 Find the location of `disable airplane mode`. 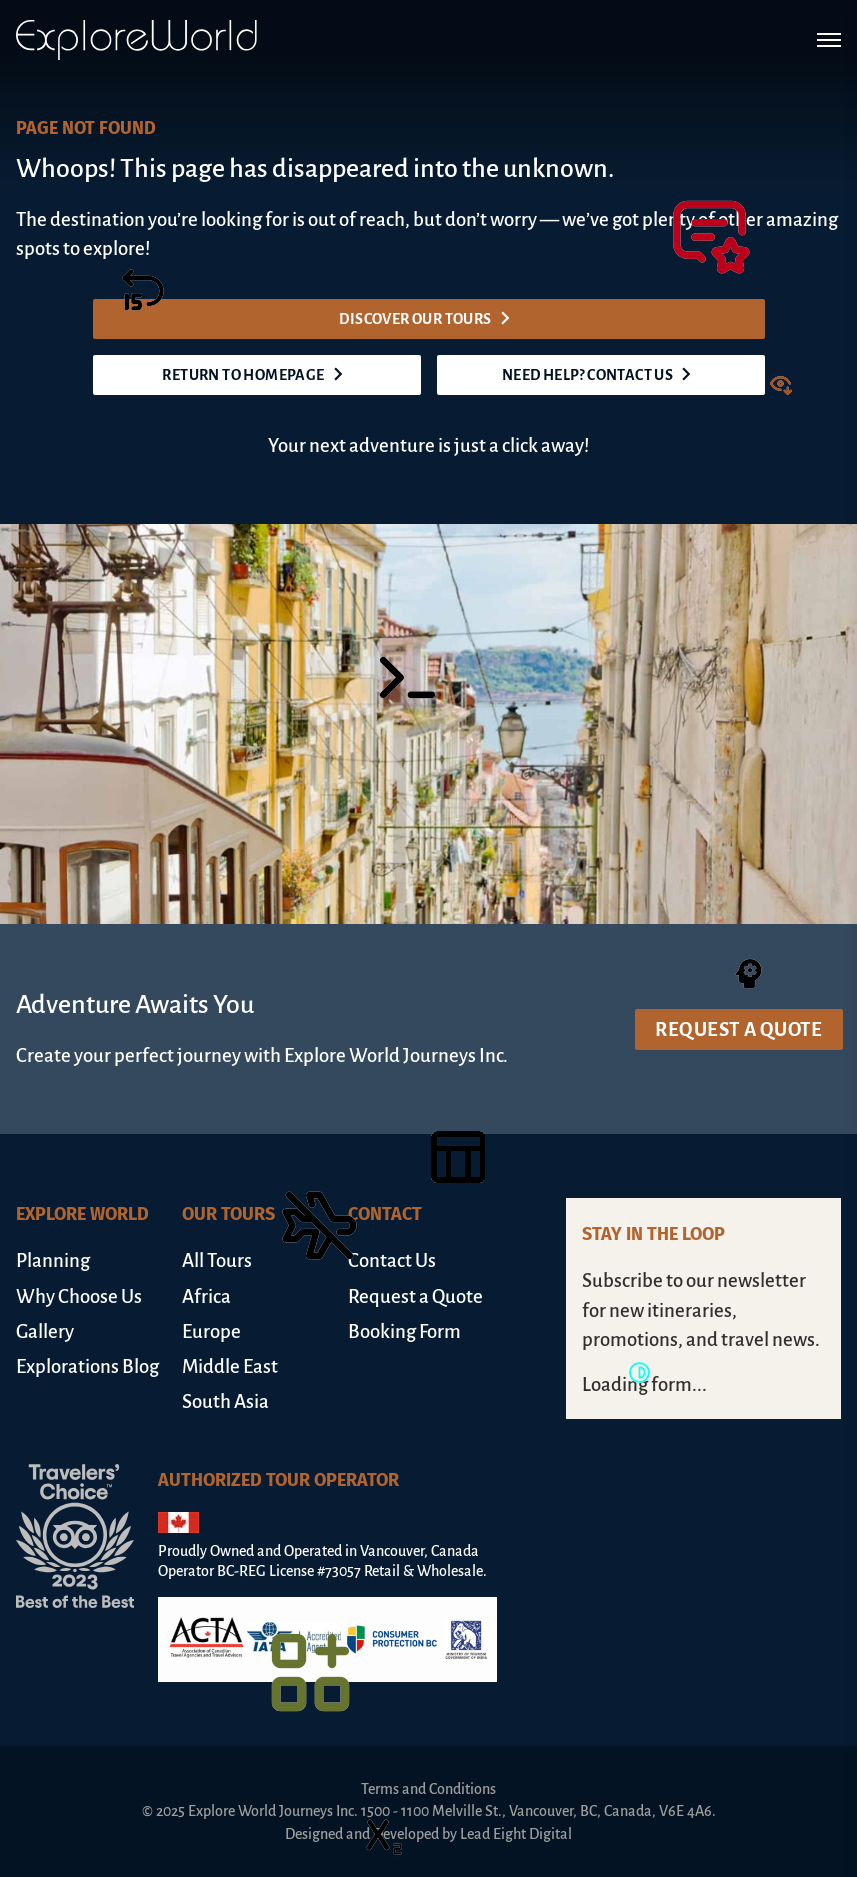

disable airplane mode is located at coordinates (319, 1225).